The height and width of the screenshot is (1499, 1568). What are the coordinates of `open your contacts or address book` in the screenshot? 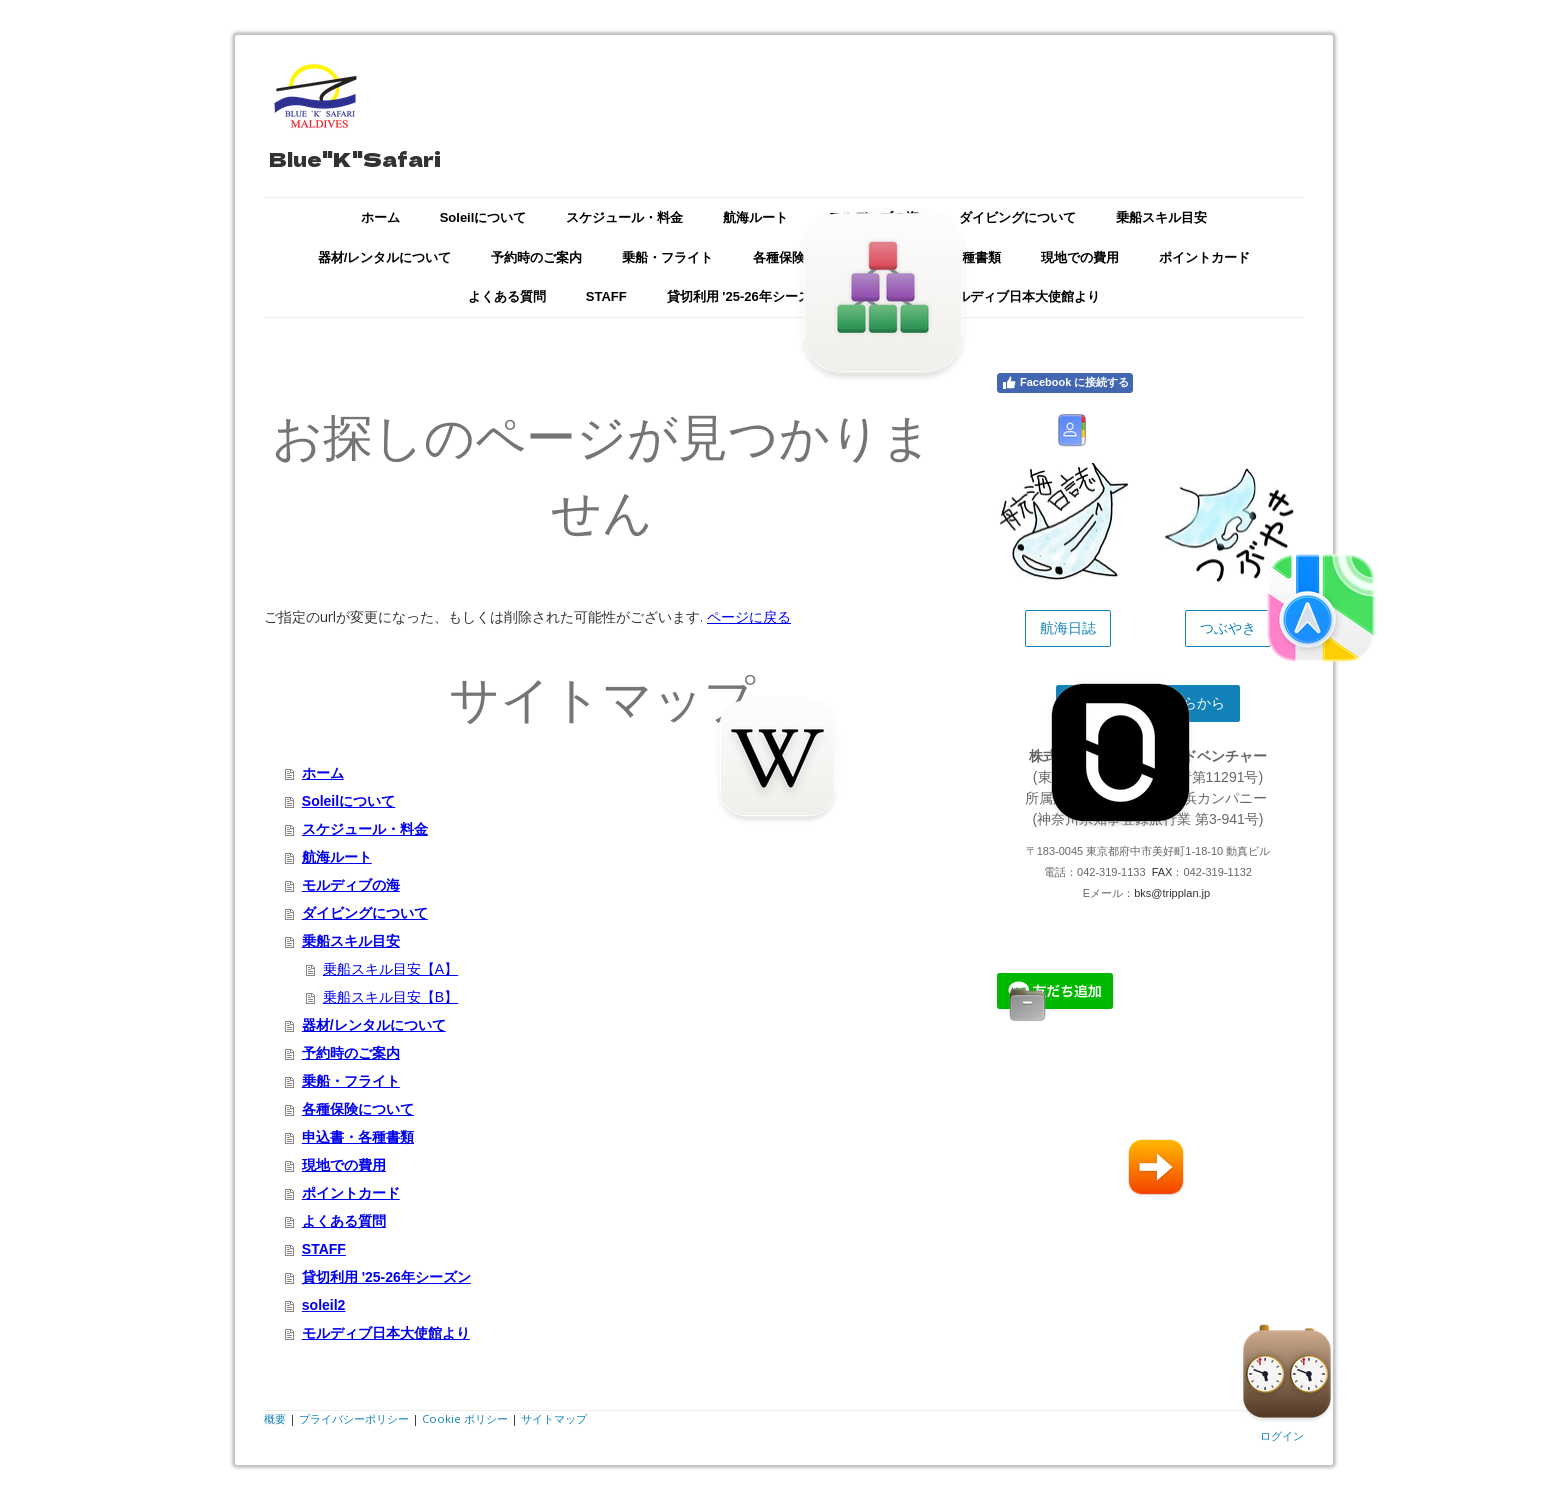 It's located at (1072, 430).